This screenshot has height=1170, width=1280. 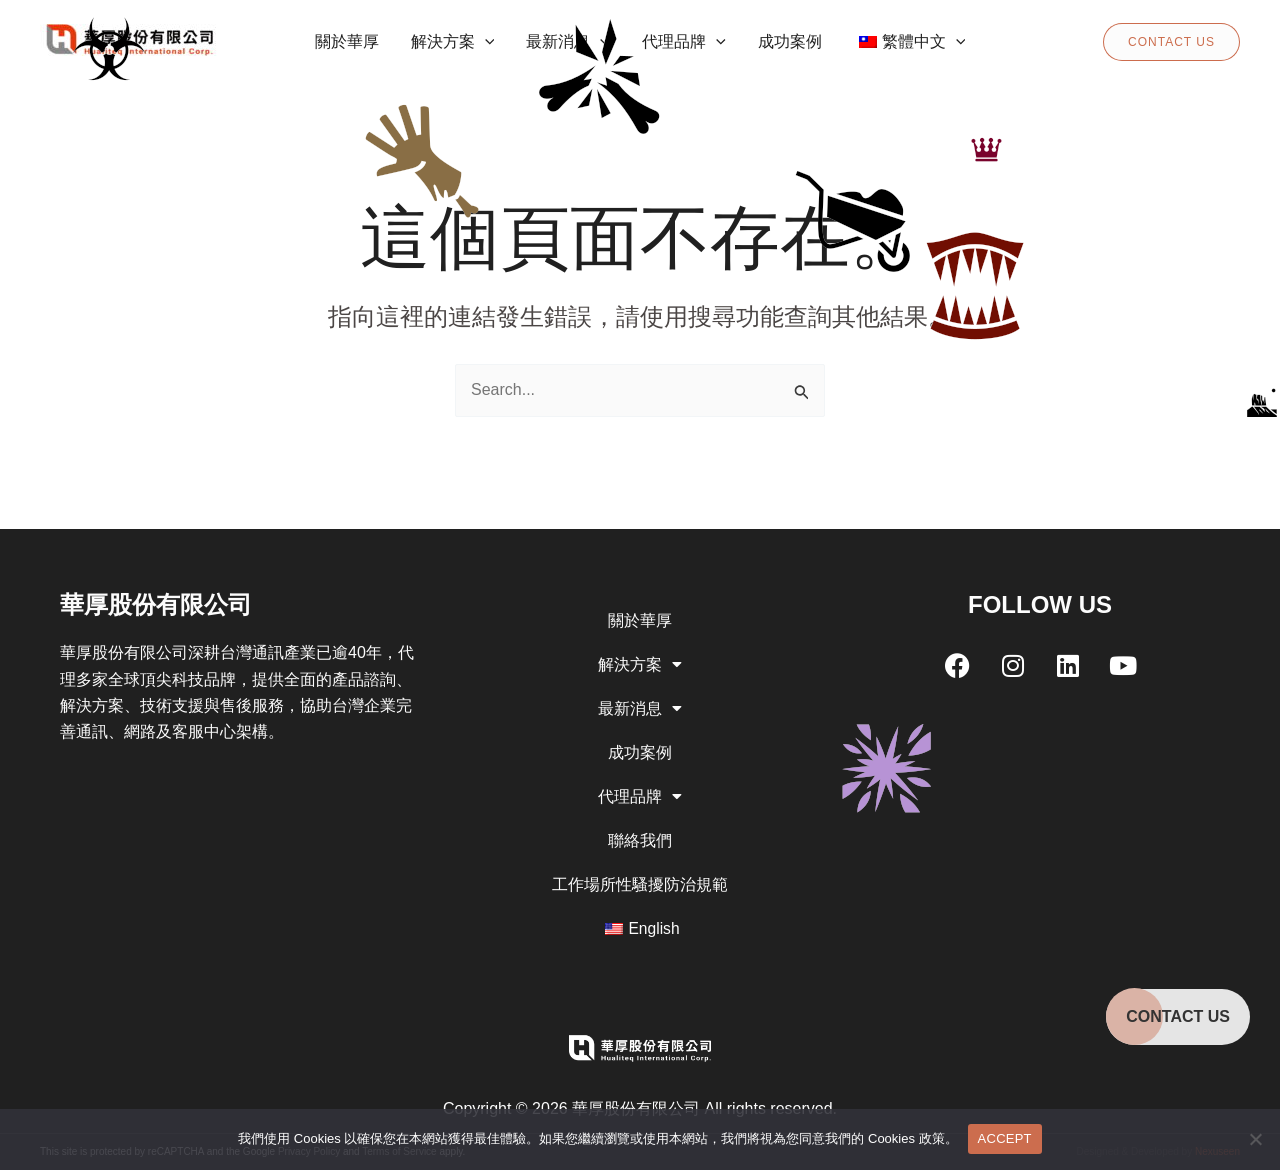 I want to click on indicates a defeated enemy or combat event in a game, so click(x=421, y=161).